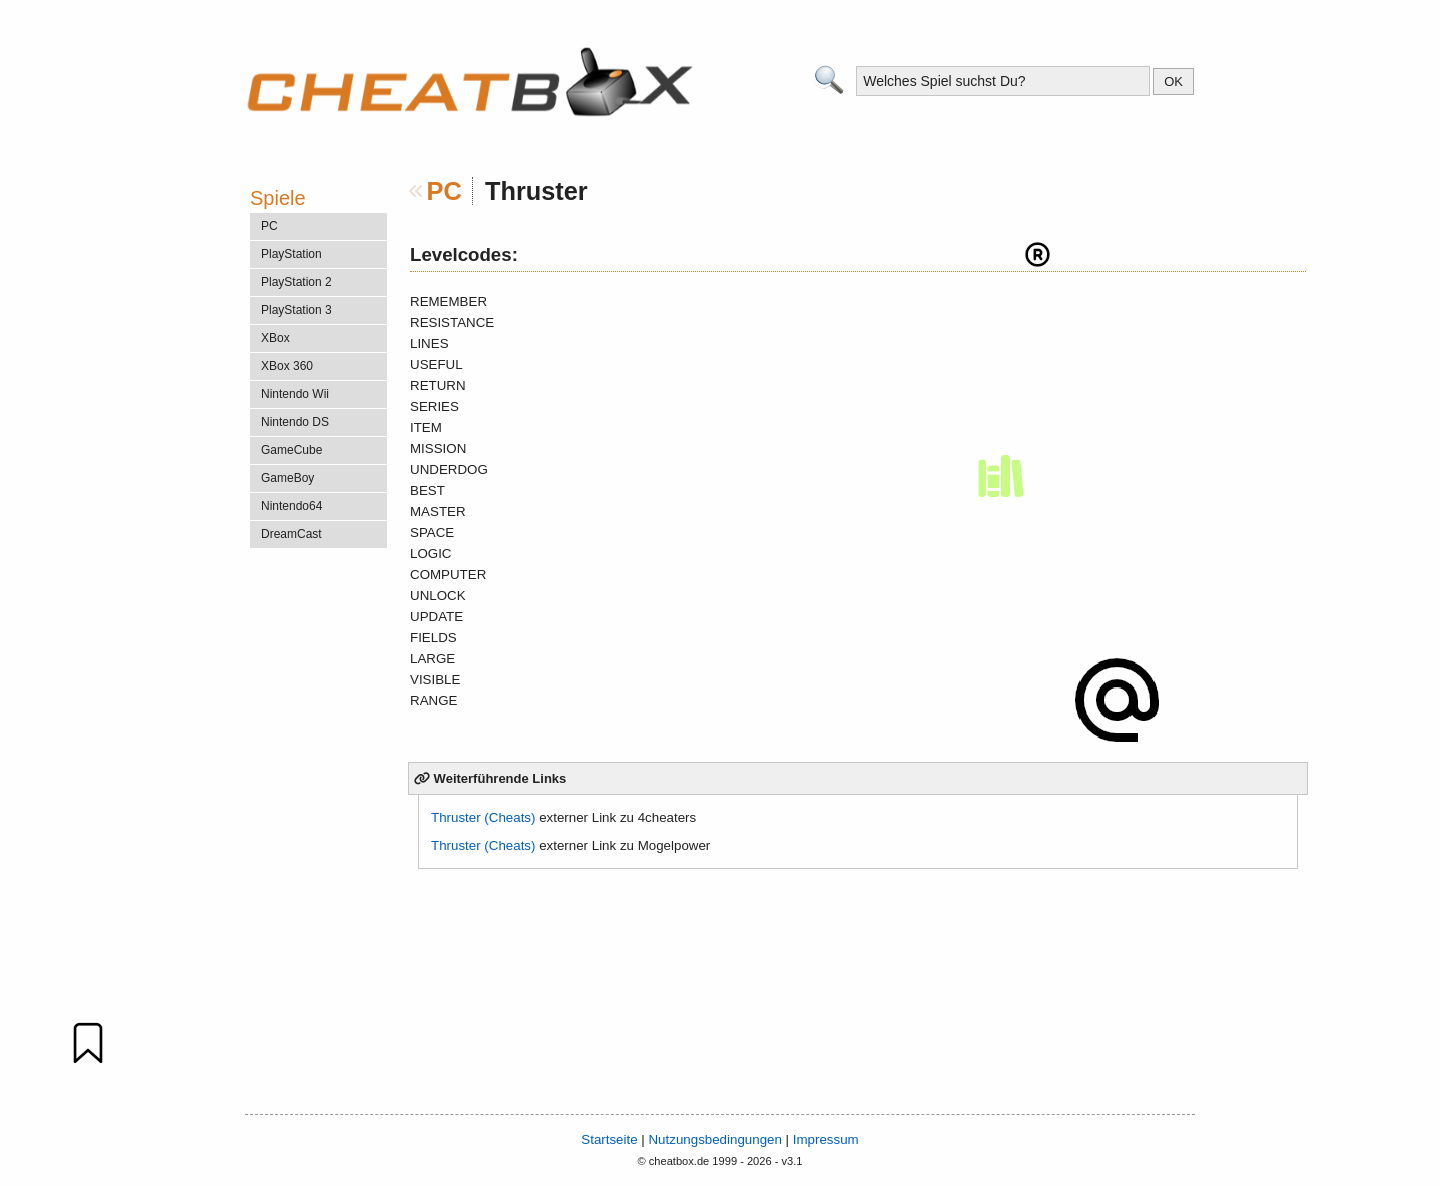 The height and width of the screenshot is (1186, 1440). Describe the element at coordinates (88, 1043) in the screenshot. I see `save this item for later` at that location.